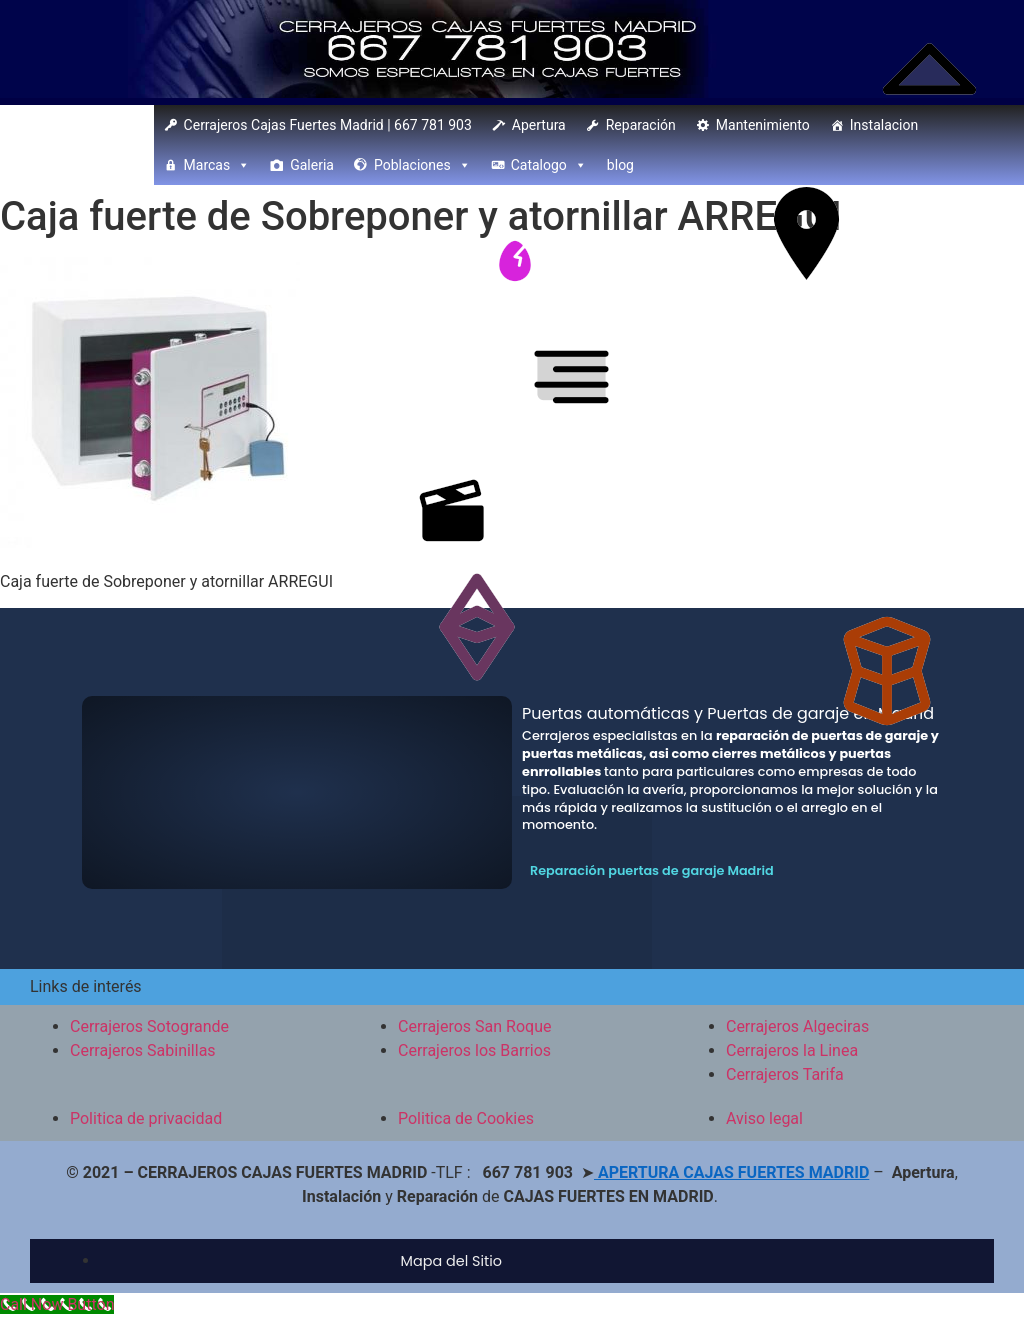 The height and width of the screenshot is (1317, 1024). What do you see at coordinates (887, 671) in the screenshot?
I see `view 3D object or model` at bounding box center [887, 671].